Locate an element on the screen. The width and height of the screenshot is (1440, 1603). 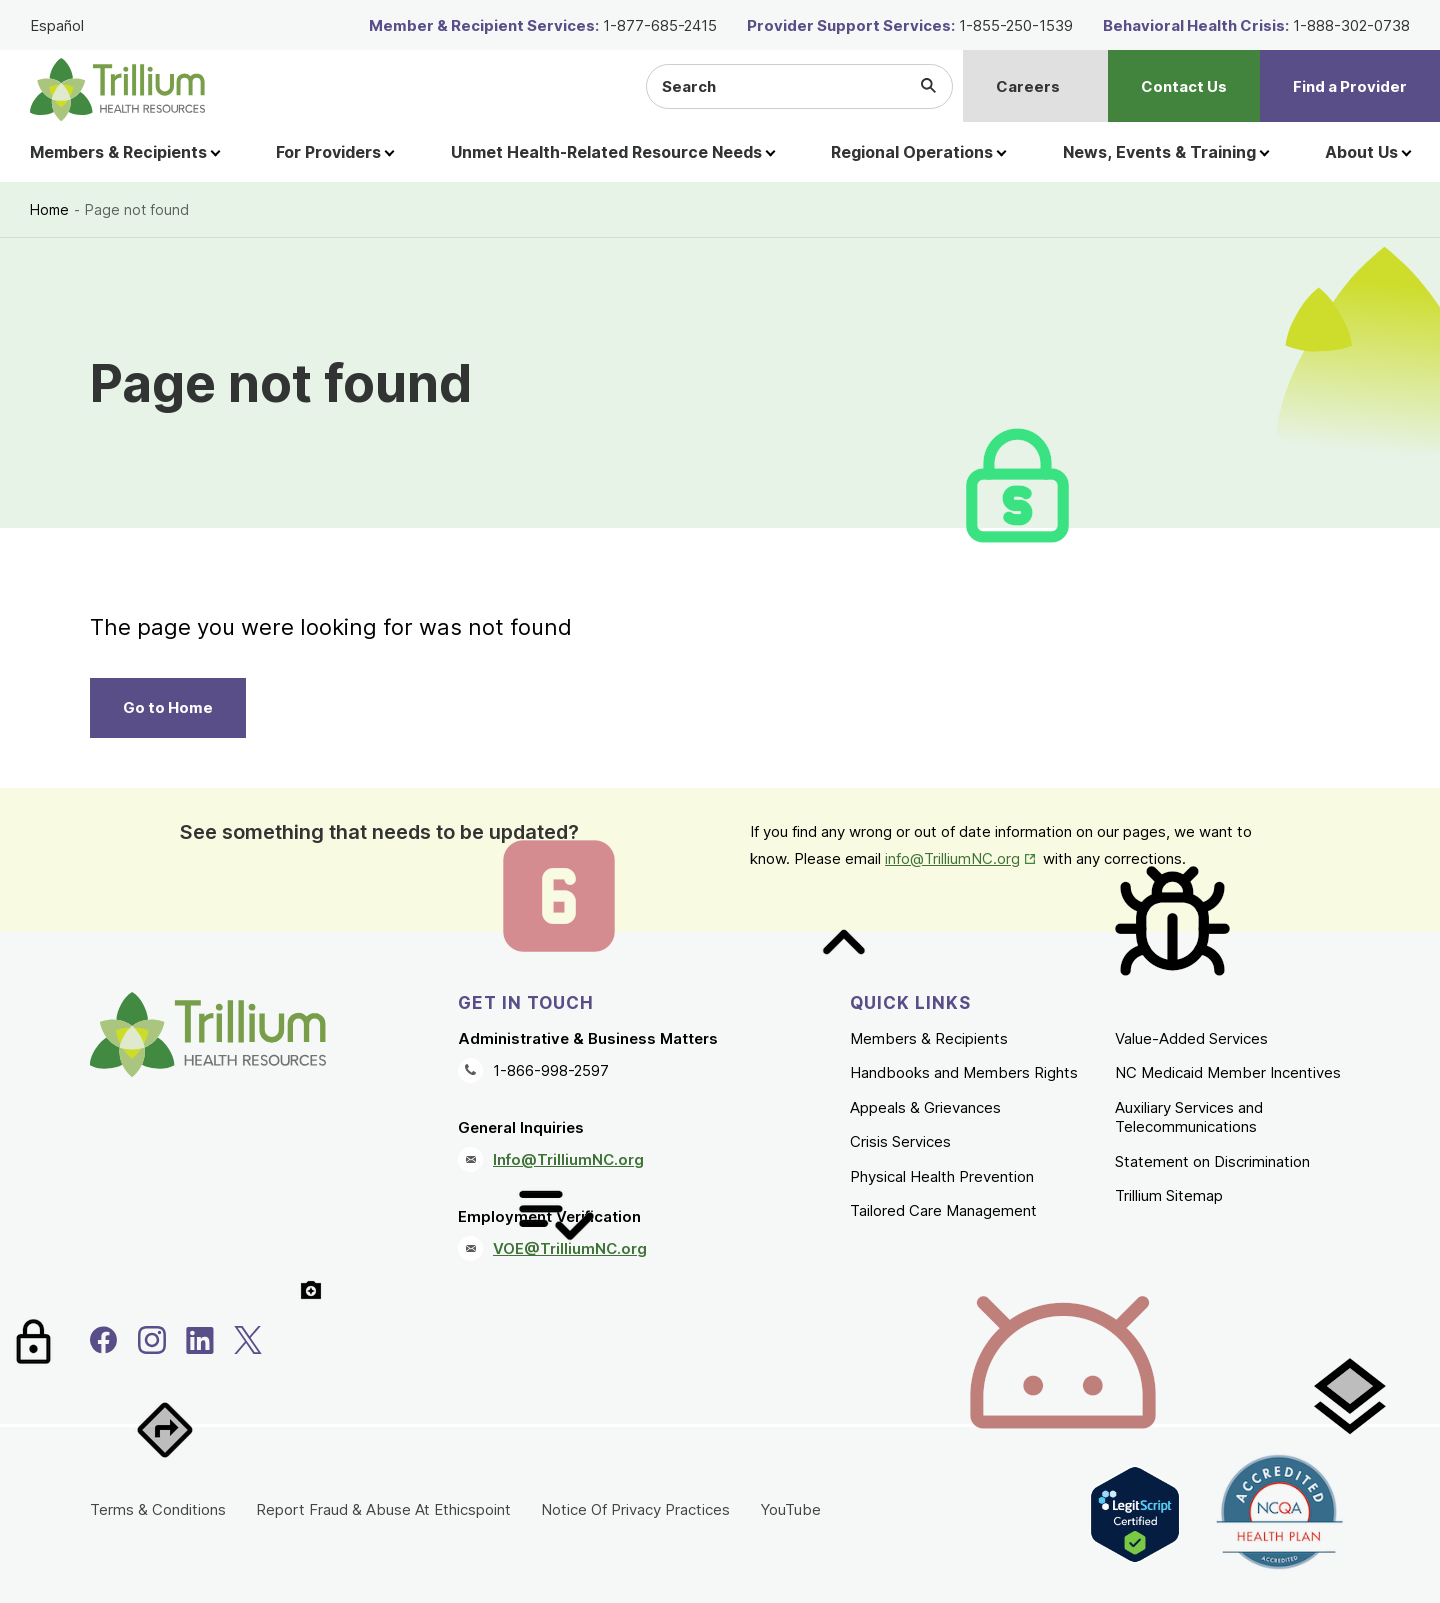
report a bug or issue is located at coordinates (1172, 923).